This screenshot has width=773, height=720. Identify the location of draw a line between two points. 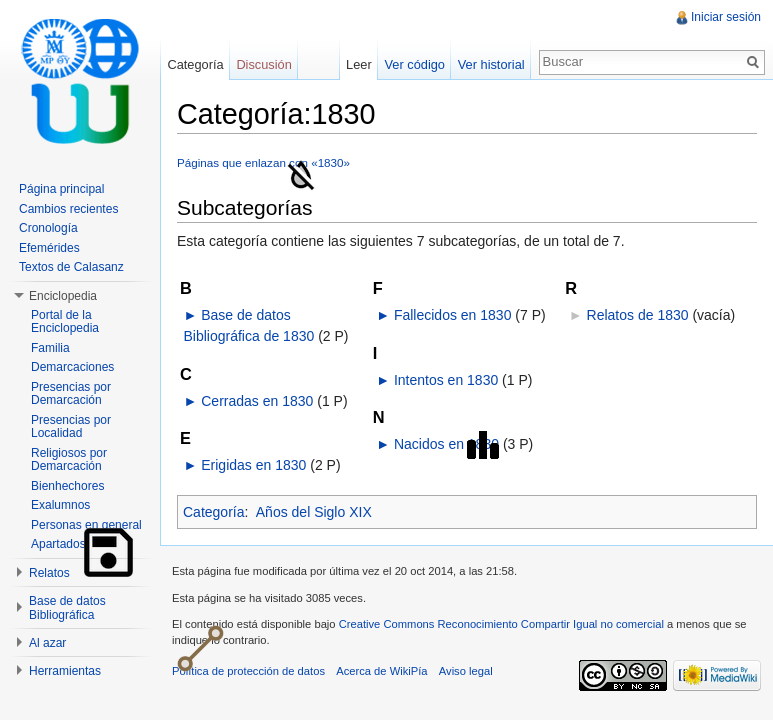
(200, 648).